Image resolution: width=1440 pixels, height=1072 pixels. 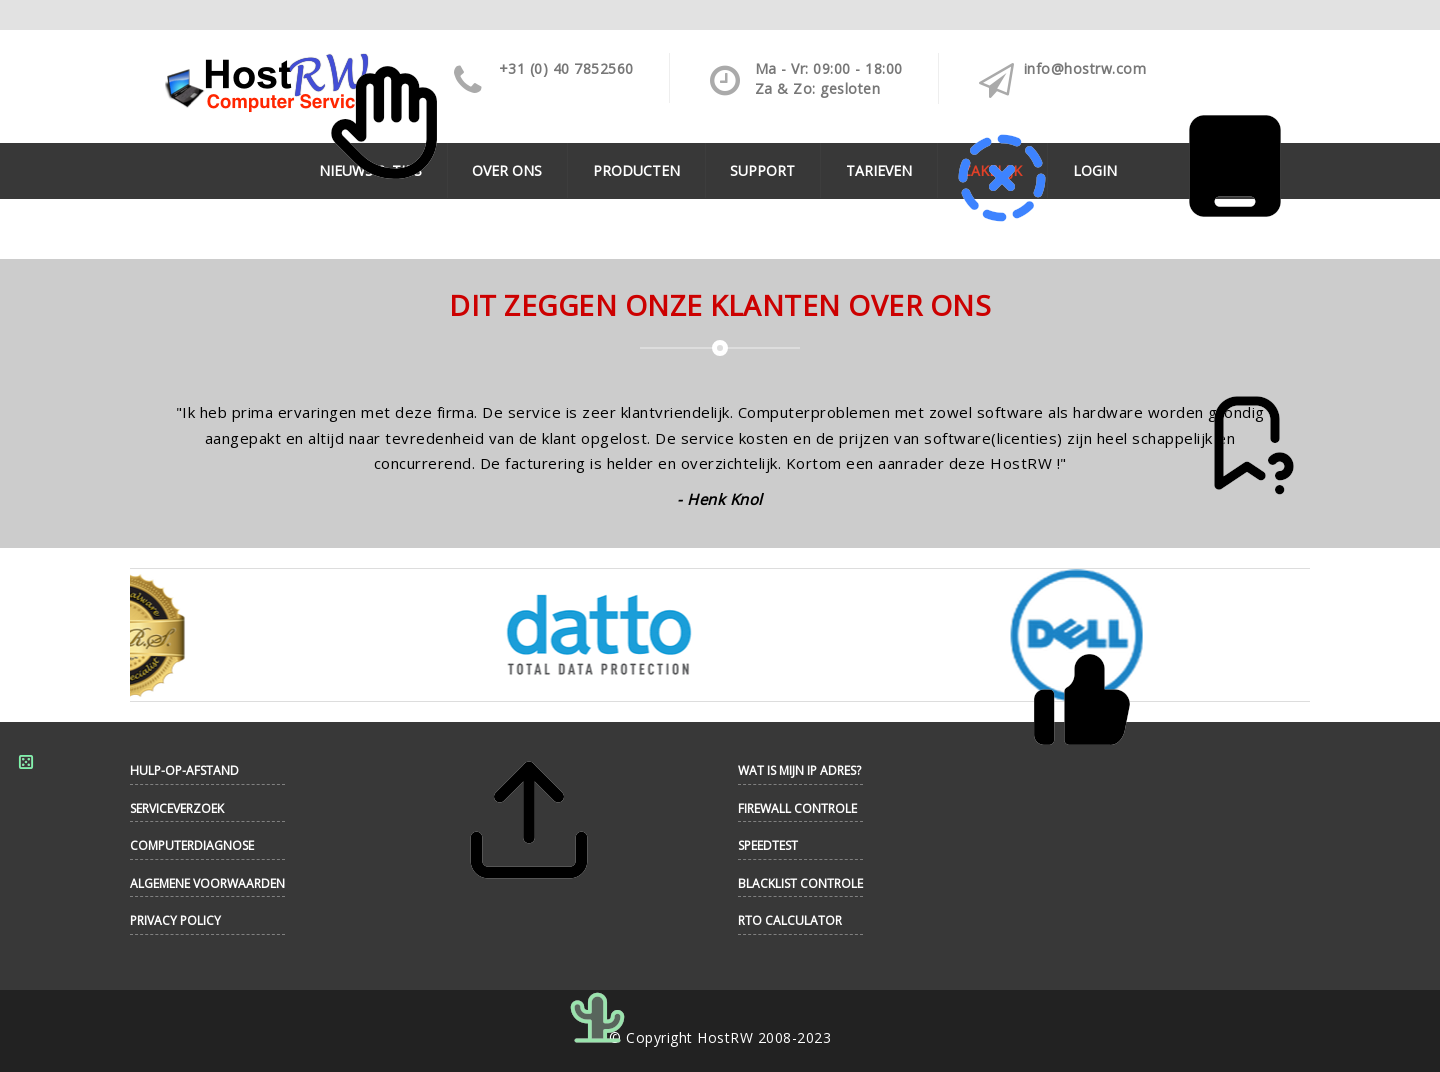 I want to click on access bookmark help or FAQ, so click(x=1247, y=443).